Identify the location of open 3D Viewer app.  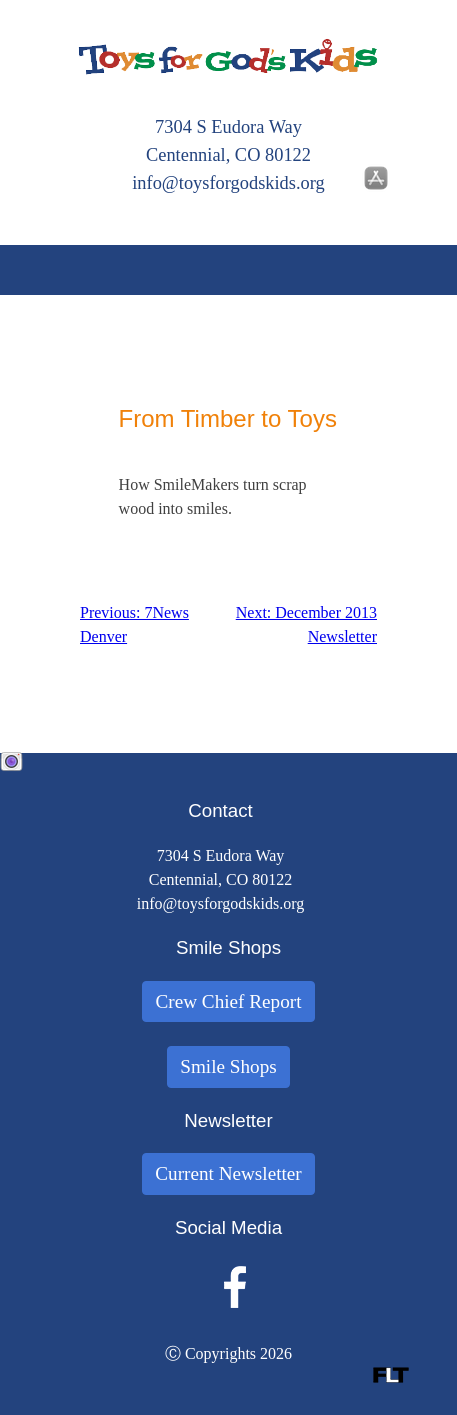
(69, 477).